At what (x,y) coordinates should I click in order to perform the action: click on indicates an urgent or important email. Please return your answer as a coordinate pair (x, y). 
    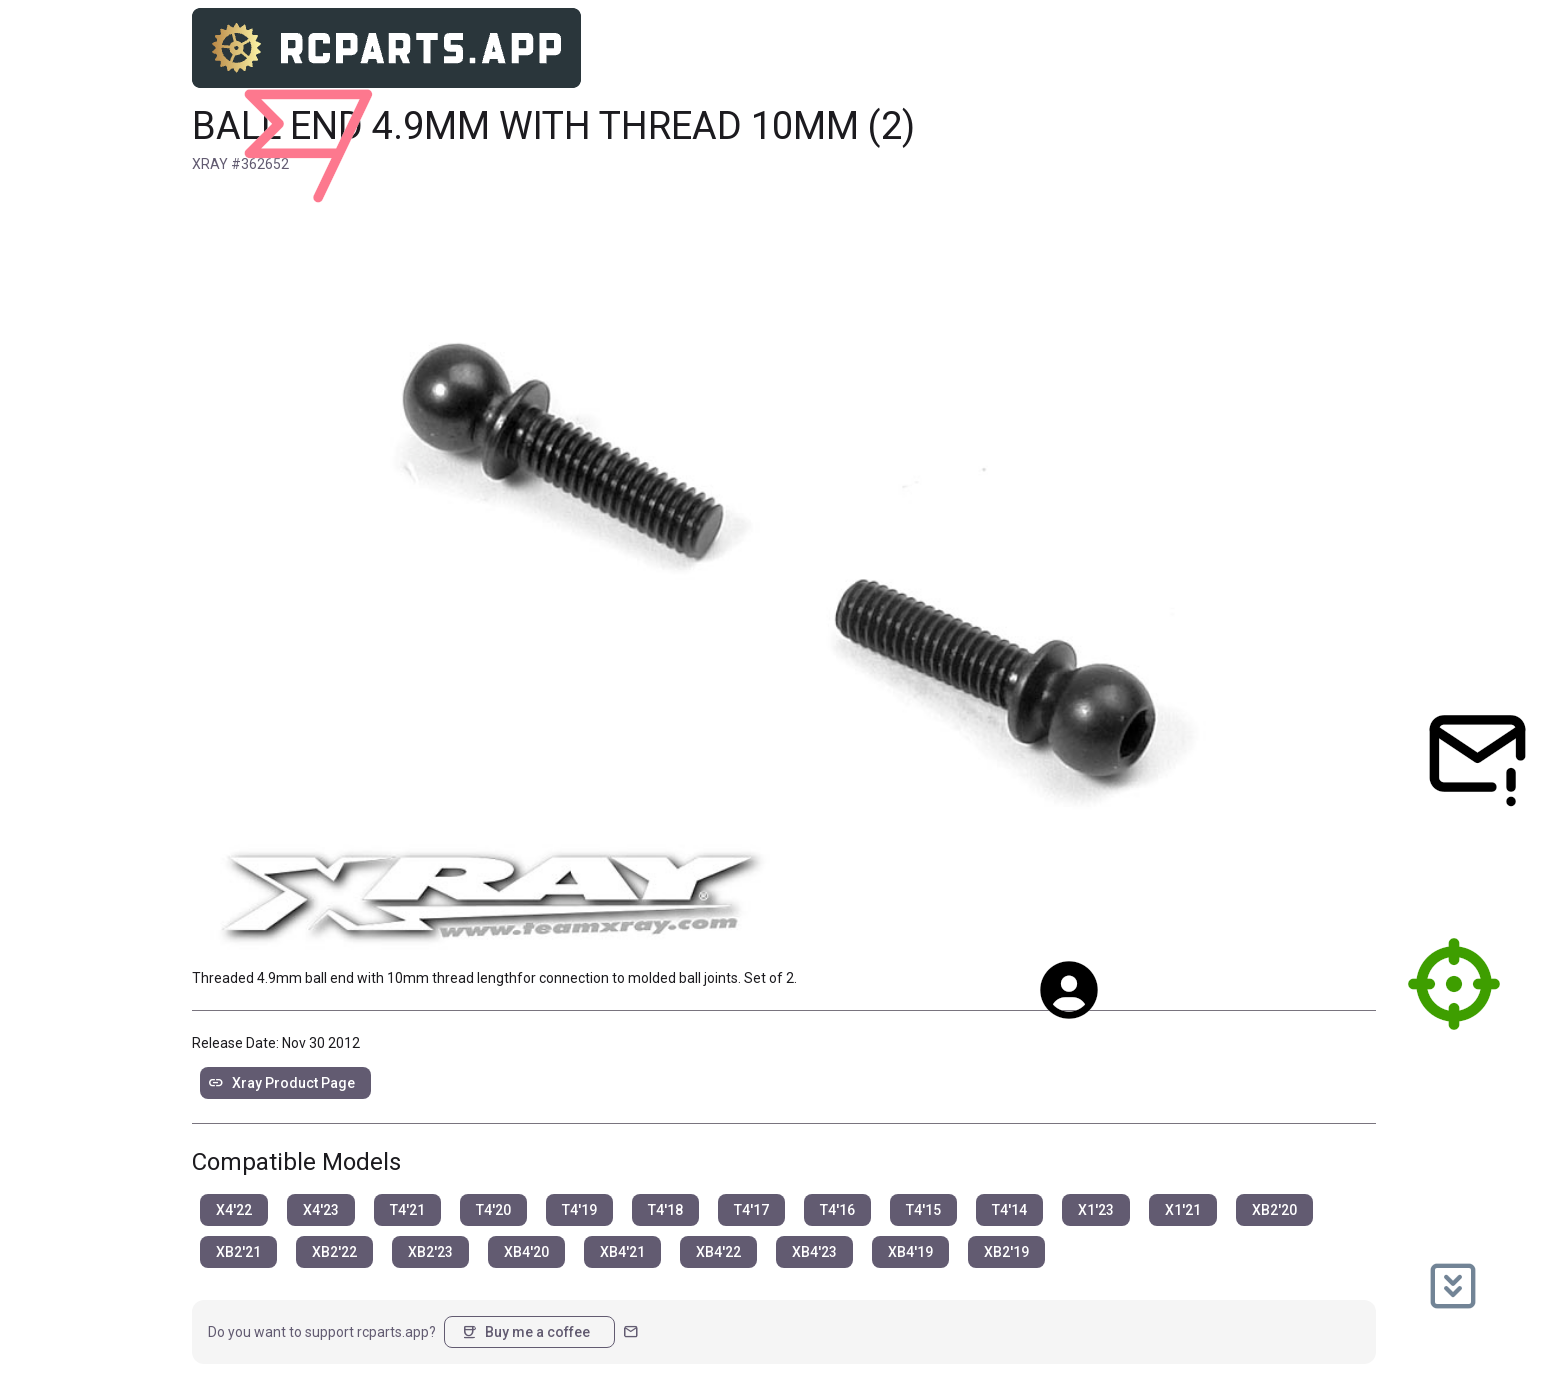
    Looking at the image, I should click on (1477, 753).